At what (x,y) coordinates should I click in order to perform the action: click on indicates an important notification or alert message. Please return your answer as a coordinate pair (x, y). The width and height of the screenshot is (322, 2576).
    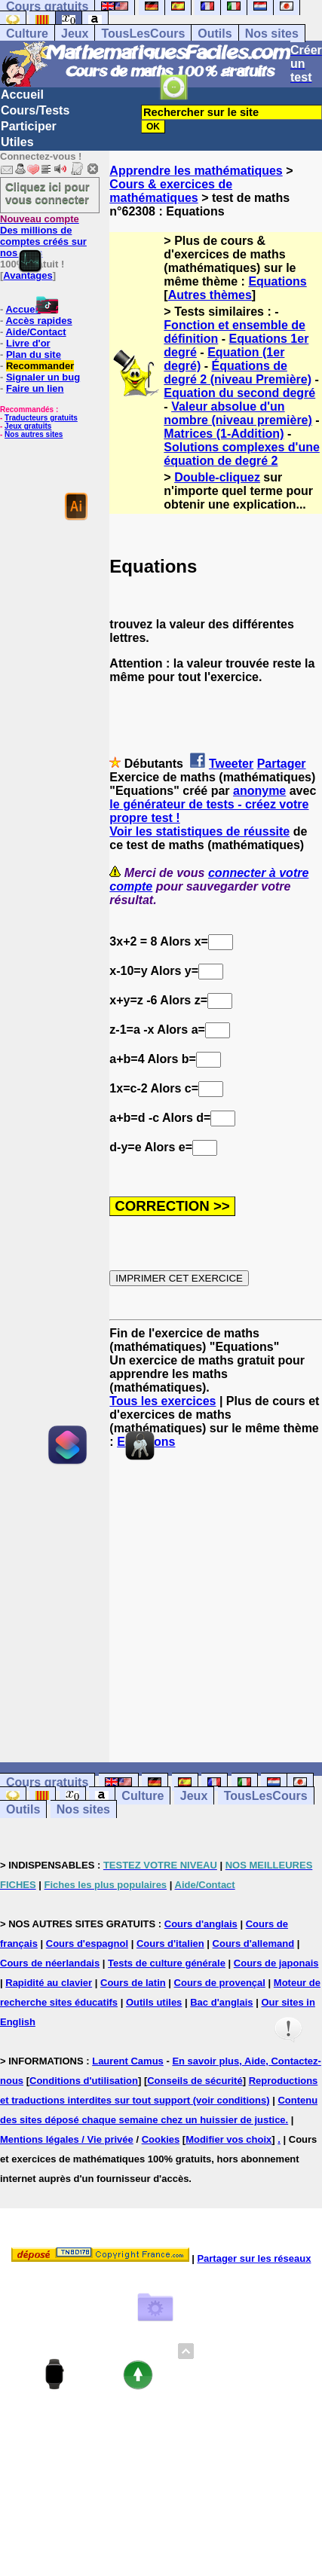
    Looking at the image, I should click on (288, 2028).